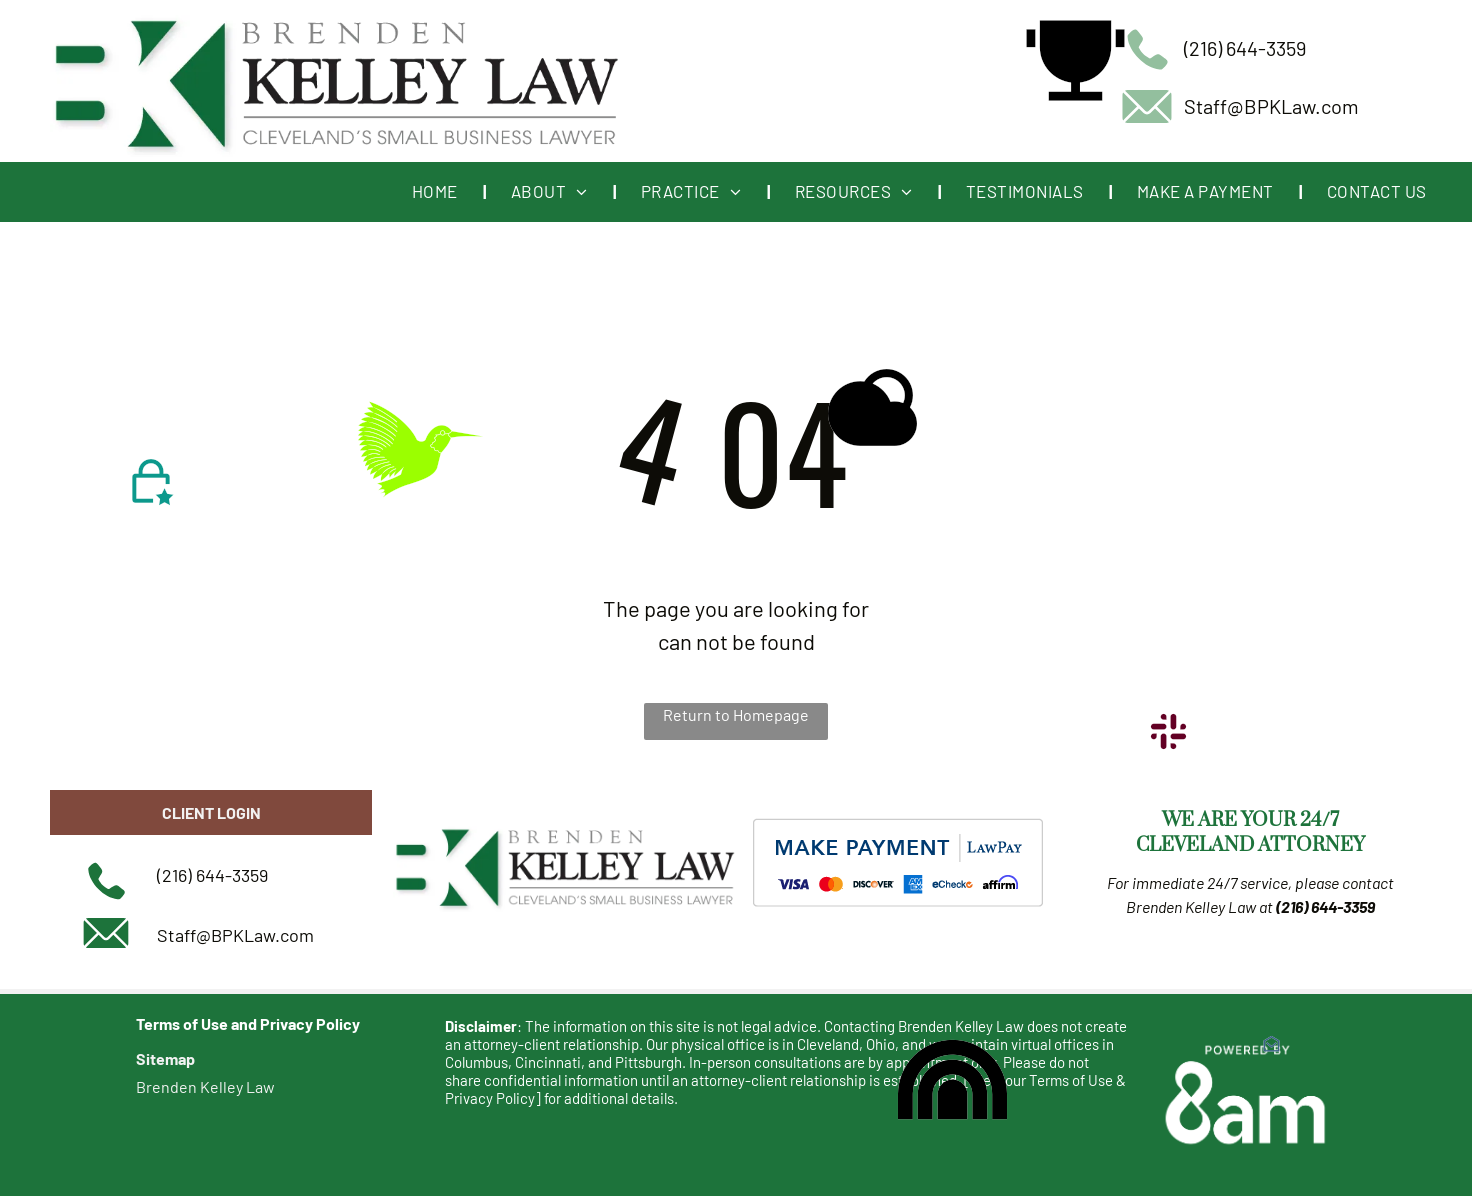  I want to click on indicates partly cloudy weather conditions, so click(872, 409).